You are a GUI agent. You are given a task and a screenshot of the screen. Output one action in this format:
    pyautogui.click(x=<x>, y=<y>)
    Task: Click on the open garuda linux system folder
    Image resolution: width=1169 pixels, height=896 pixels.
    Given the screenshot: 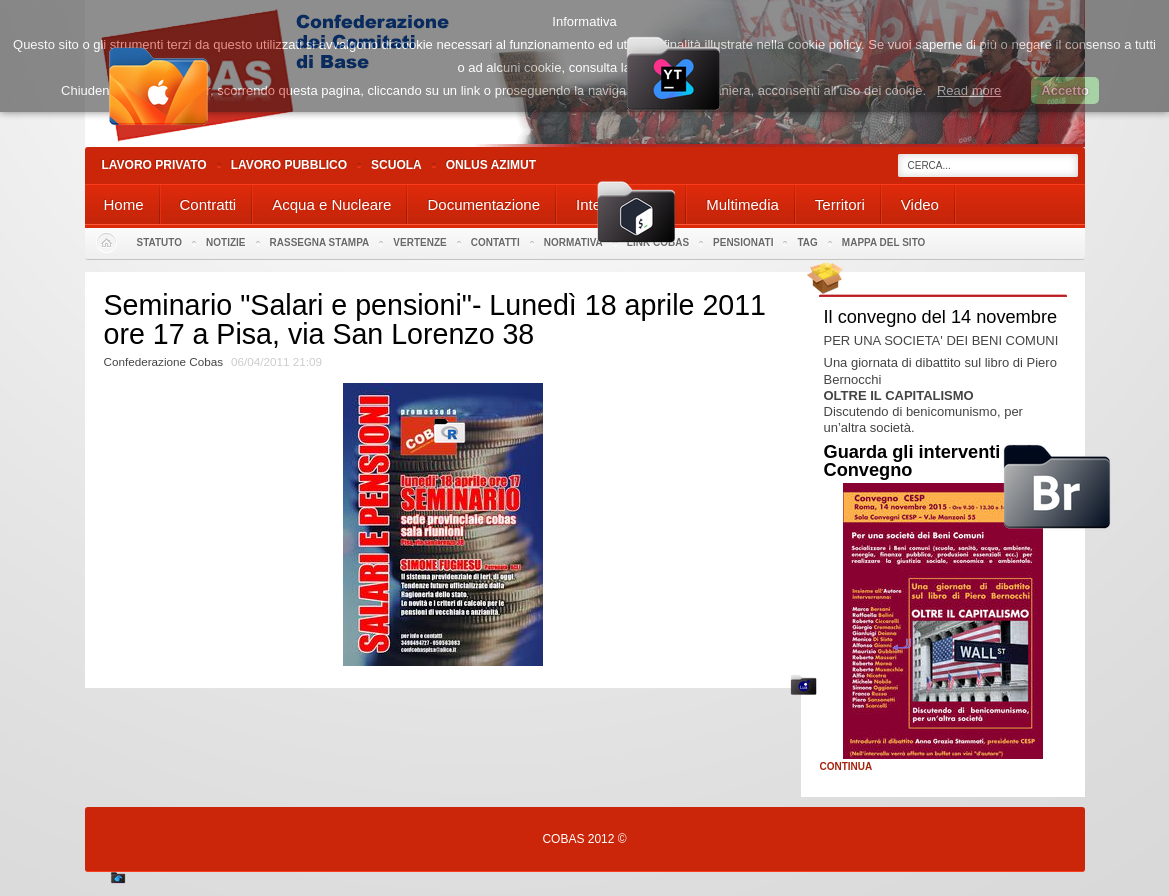 What is the action you would take?
    pyautogui.click(x=118, y=878)
    